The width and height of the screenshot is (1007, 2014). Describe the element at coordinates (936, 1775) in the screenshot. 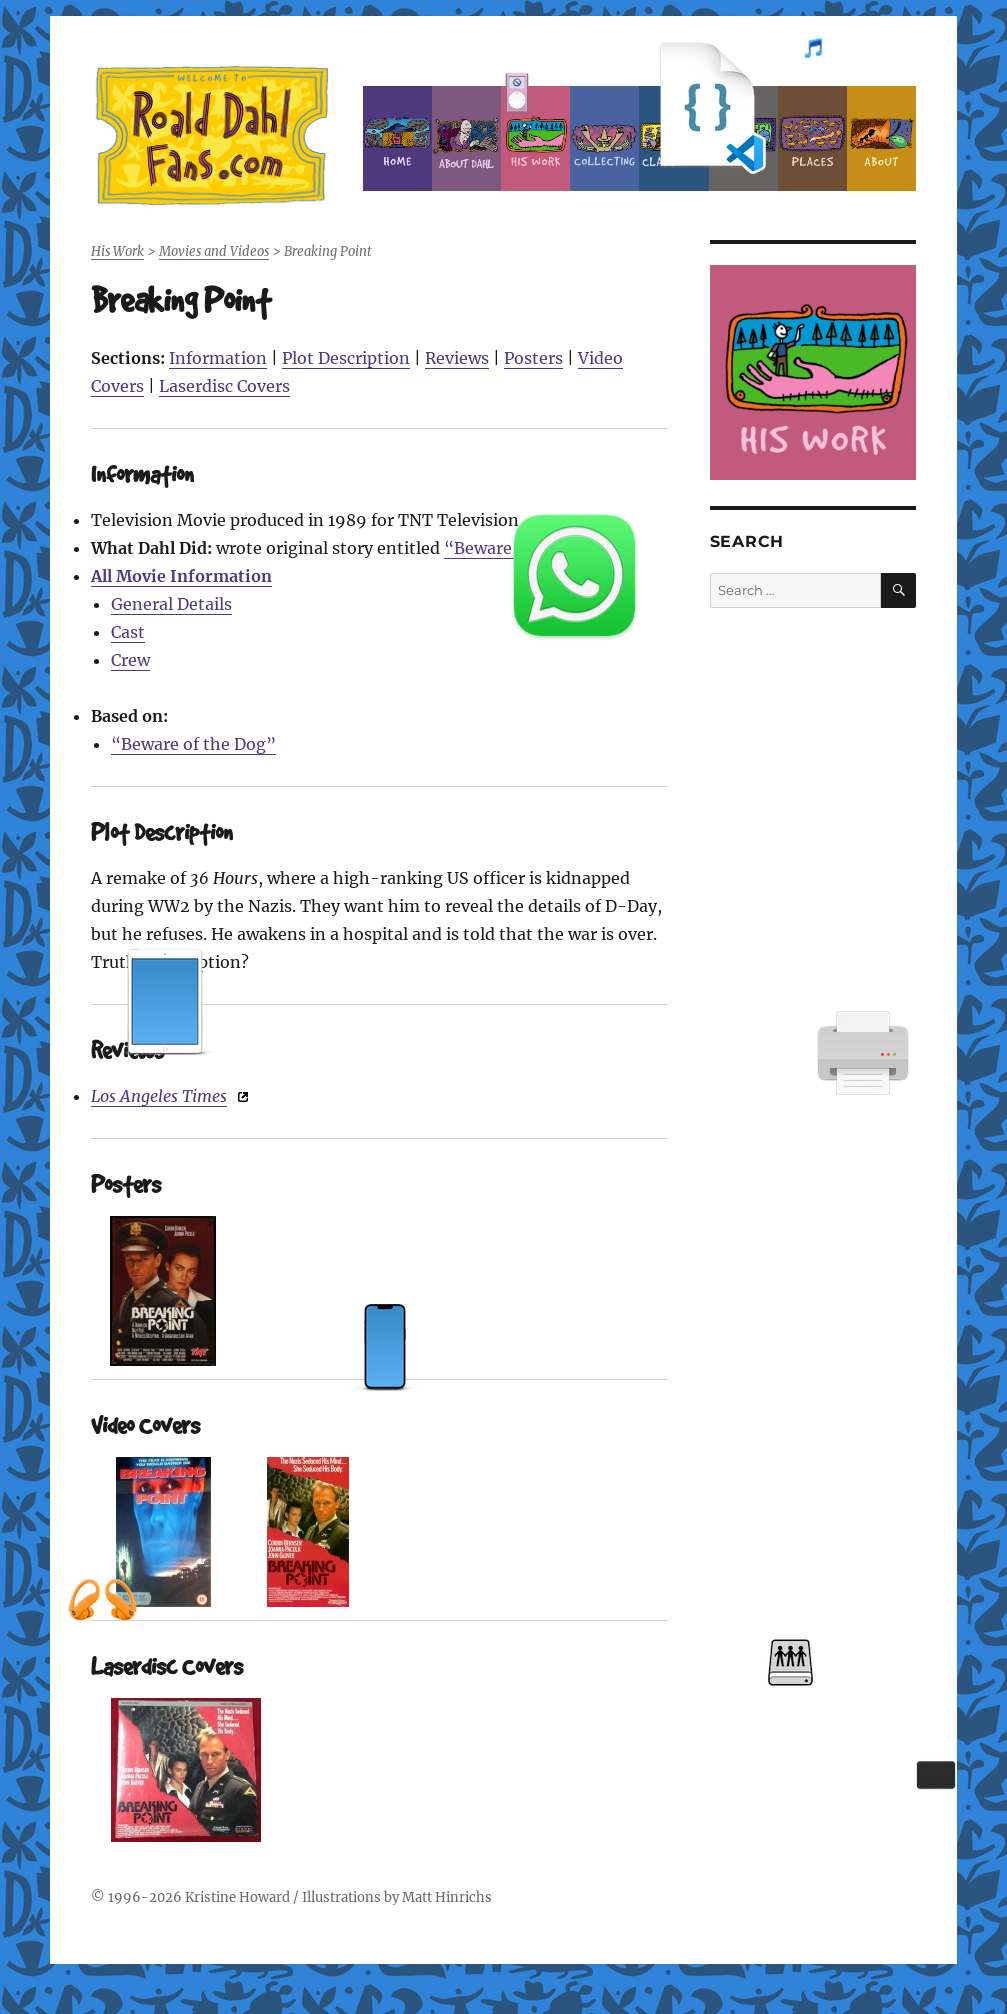

I see `magic trackpad connected via bluetooth` at that location.